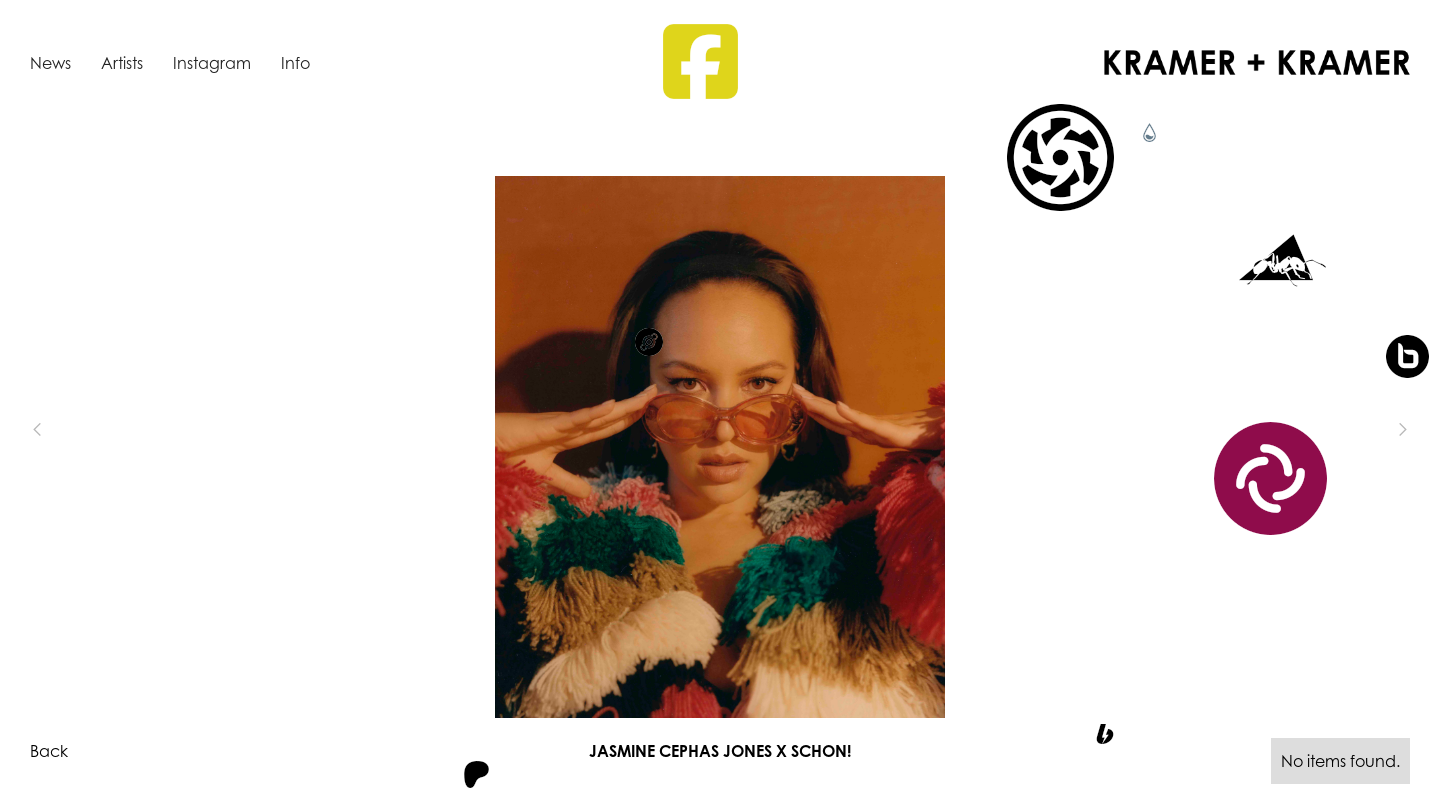  I want to click on open boosty creator platform, so click(1105, 734).